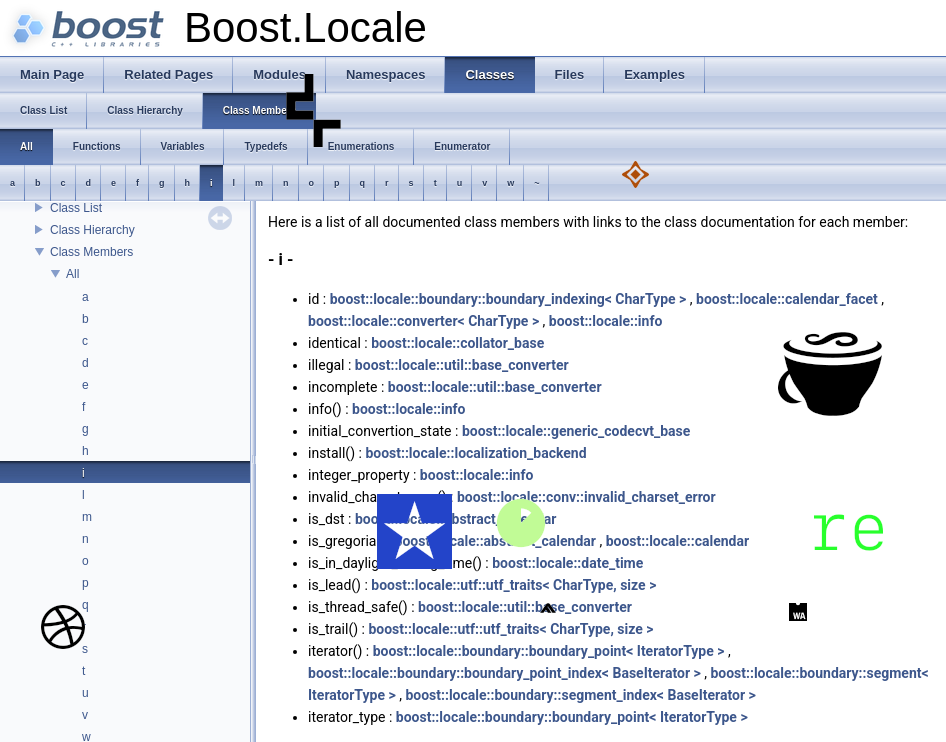 This screenshot has height=742, width=946. I want to click on webassembly technology or framework indicator, so click(798, 612).